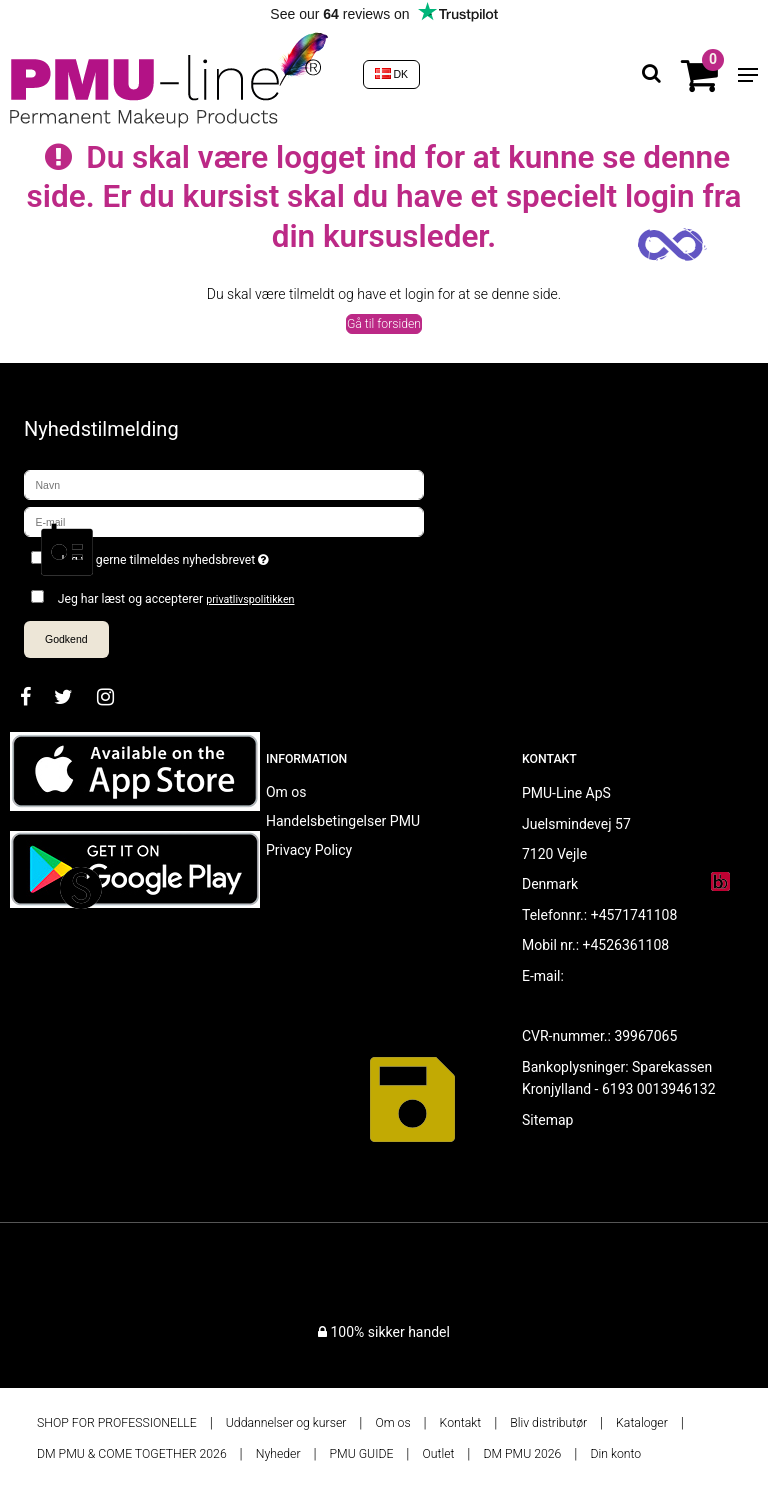 This screenshot has width=768, height=1490. I want to click on swiper javascript library logo, so click(81, 888).